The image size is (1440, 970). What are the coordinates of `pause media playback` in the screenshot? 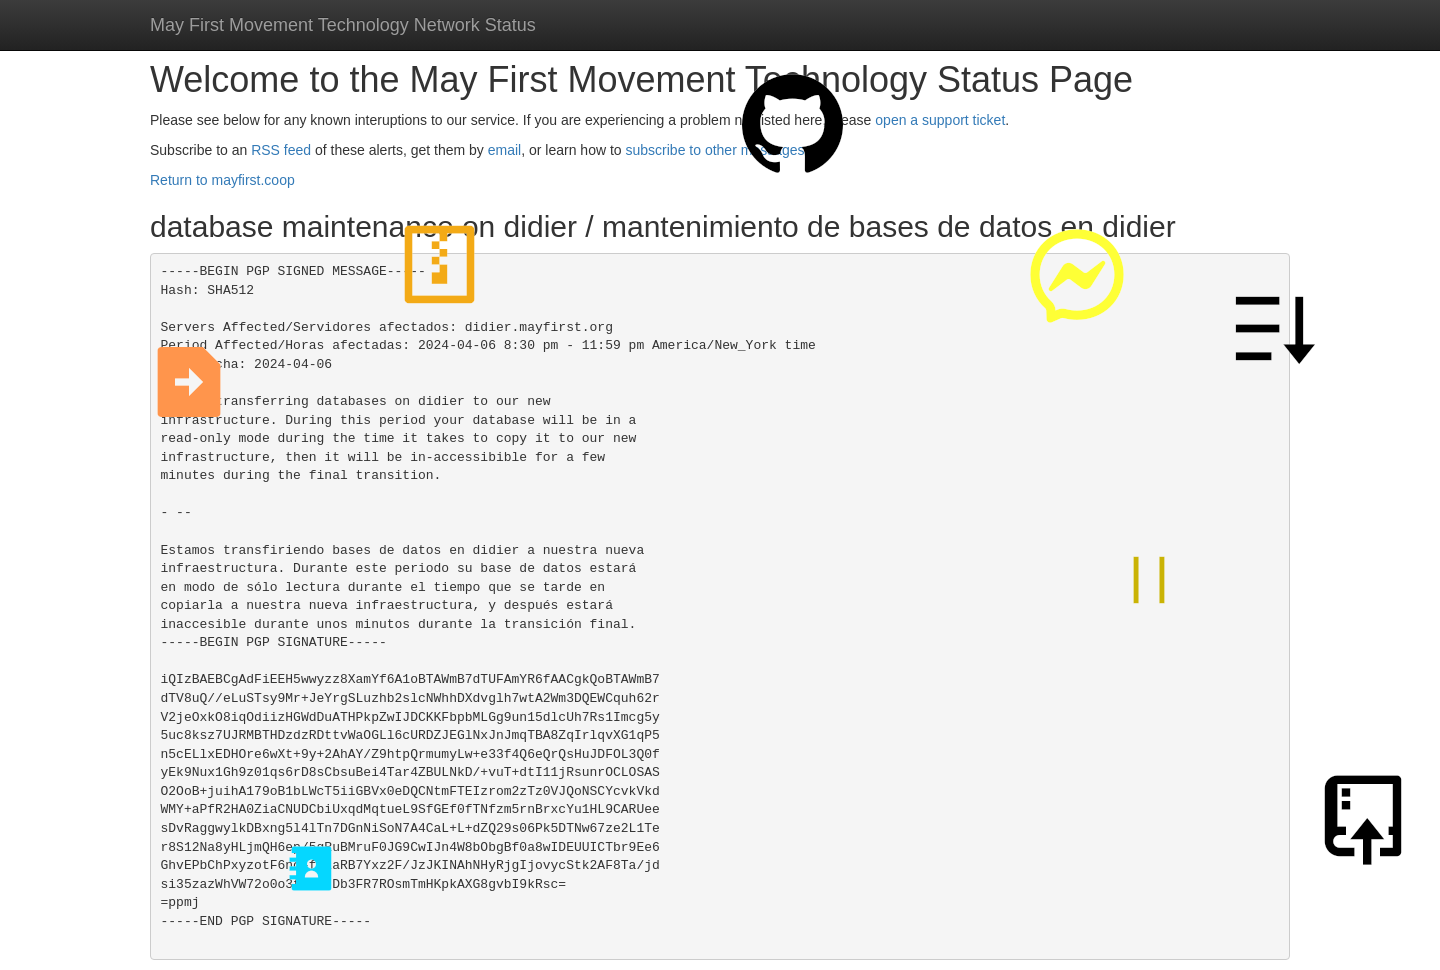 It's located at (1149, 580).